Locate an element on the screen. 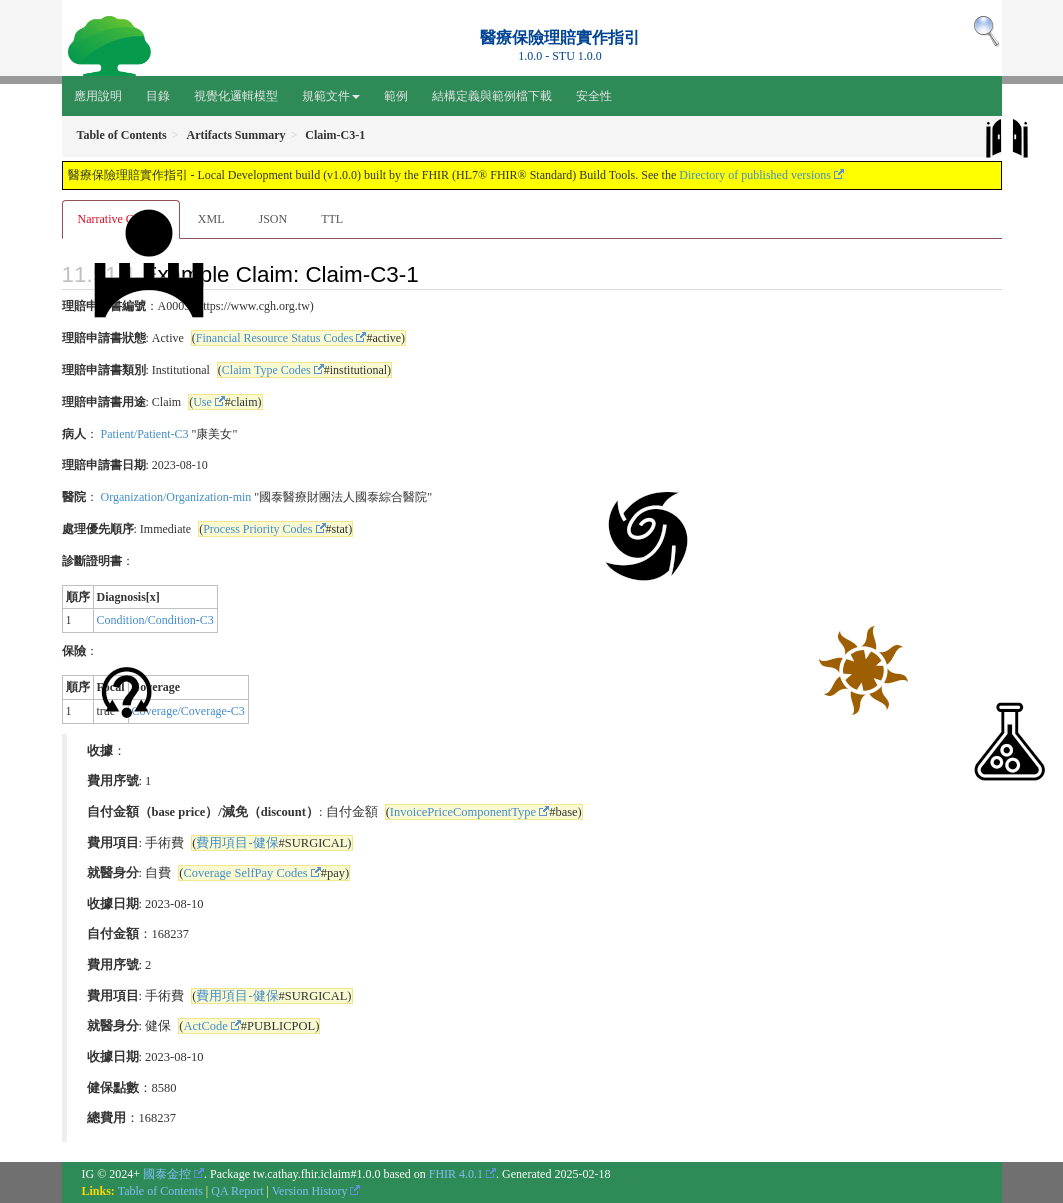  indicates unknown or uncertain status is located at coordinates (126, 692).